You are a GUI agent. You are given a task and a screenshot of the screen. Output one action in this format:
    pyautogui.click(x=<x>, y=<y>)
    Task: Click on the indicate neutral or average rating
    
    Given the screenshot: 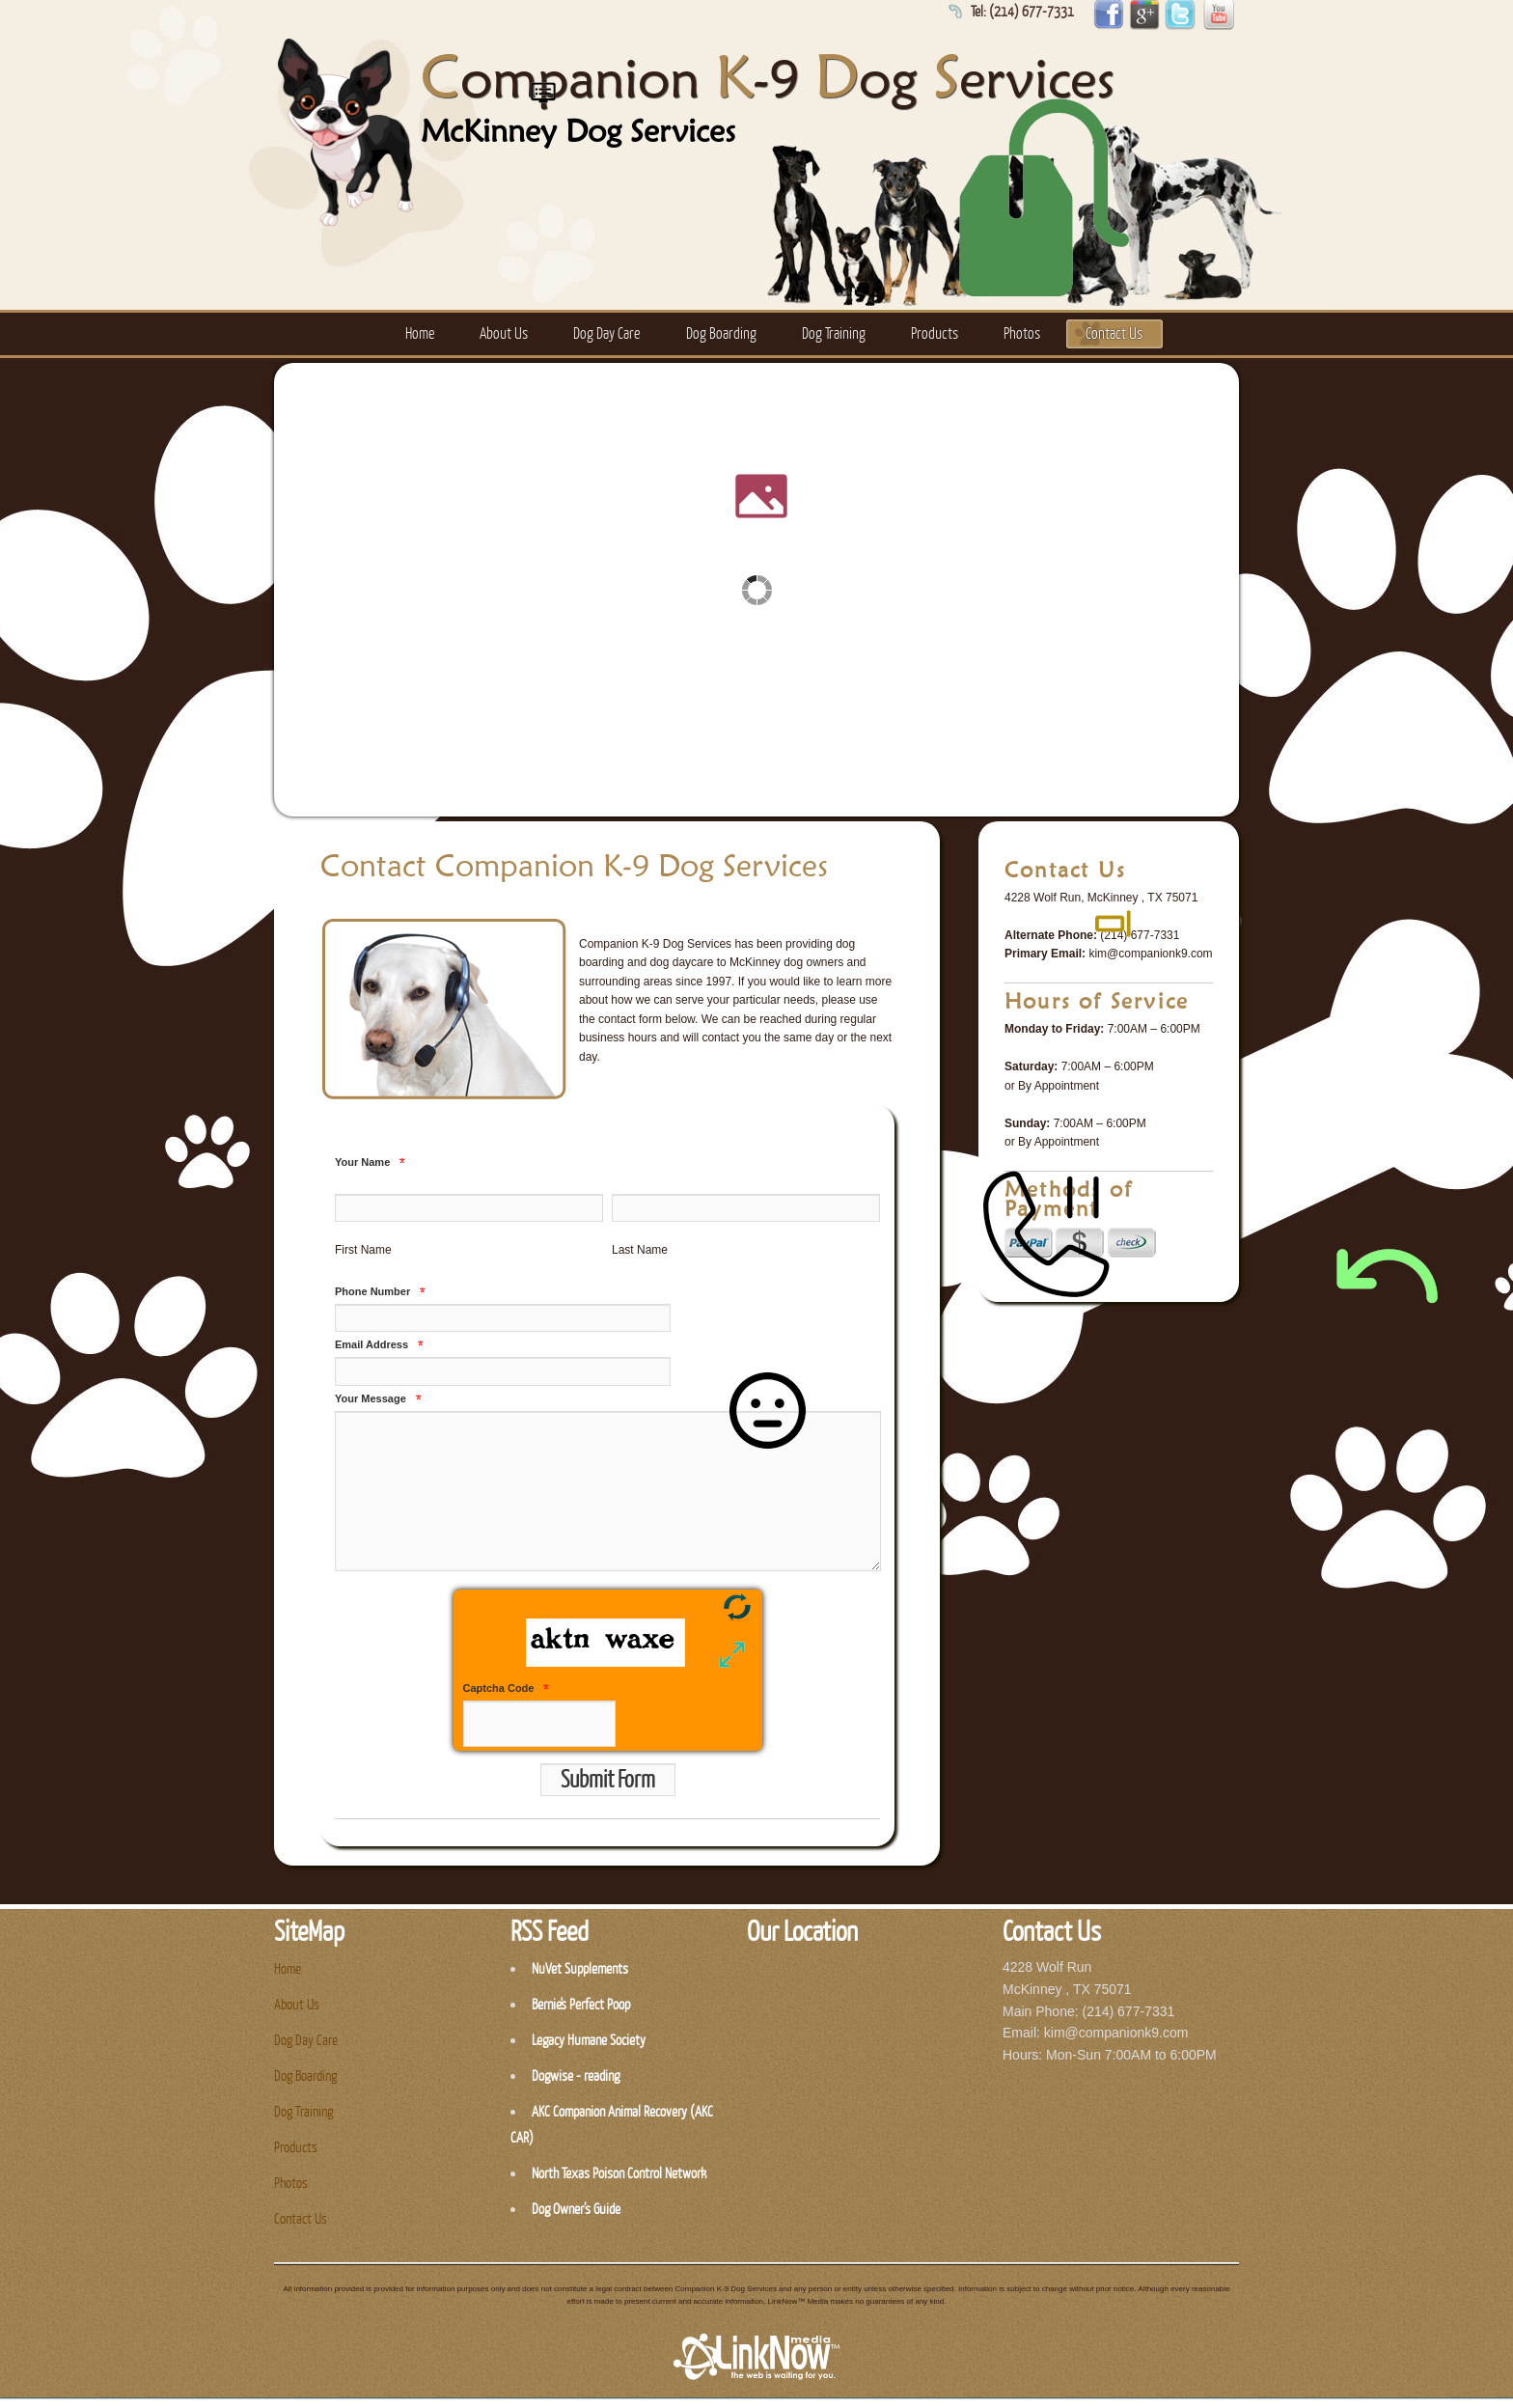 What is the action you would take?
    pyautogui.click(x=767, y=1410)
    